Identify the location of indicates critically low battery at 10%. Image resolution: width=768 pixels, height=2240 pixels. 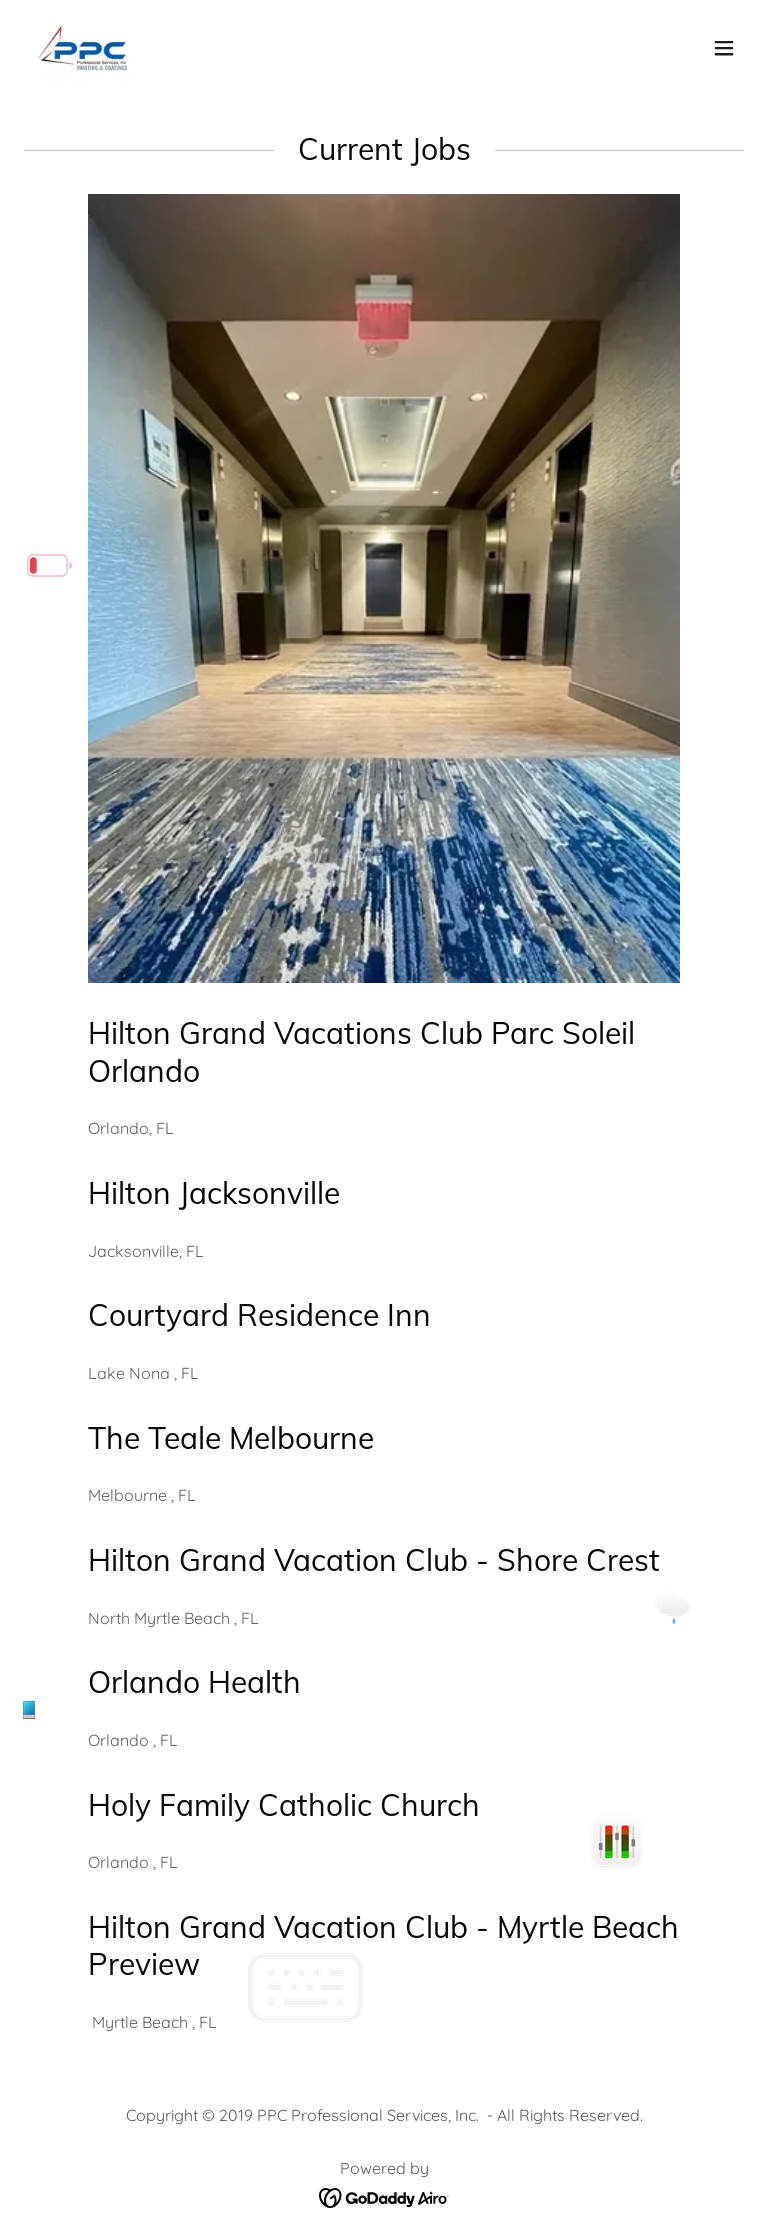
(49, 565).